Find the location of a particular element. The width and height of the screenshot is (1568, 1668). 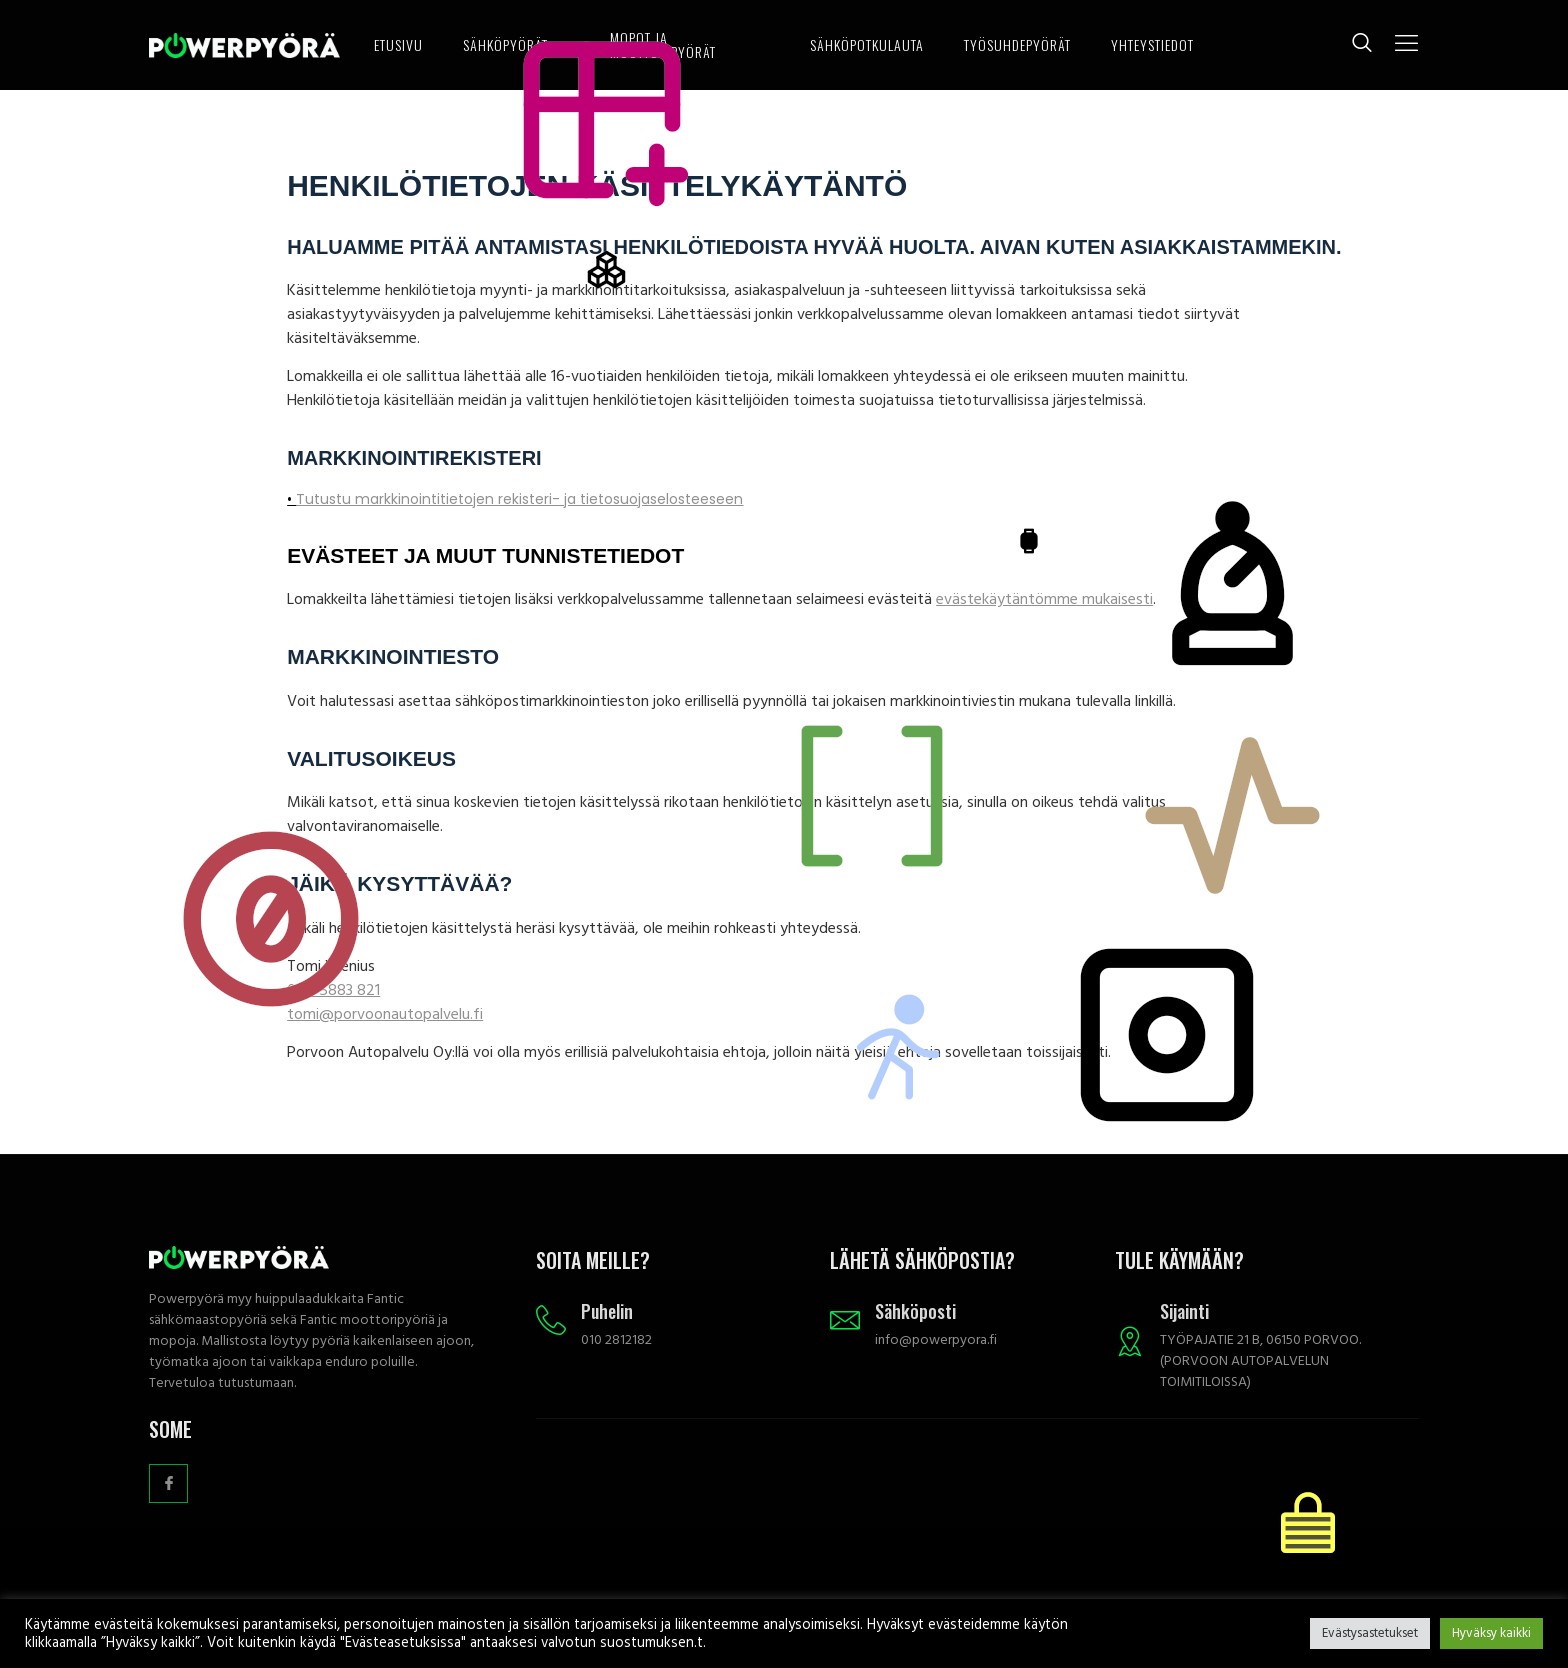

indicates content is public domain (CC0 license) is located at coordinates (271, 919).